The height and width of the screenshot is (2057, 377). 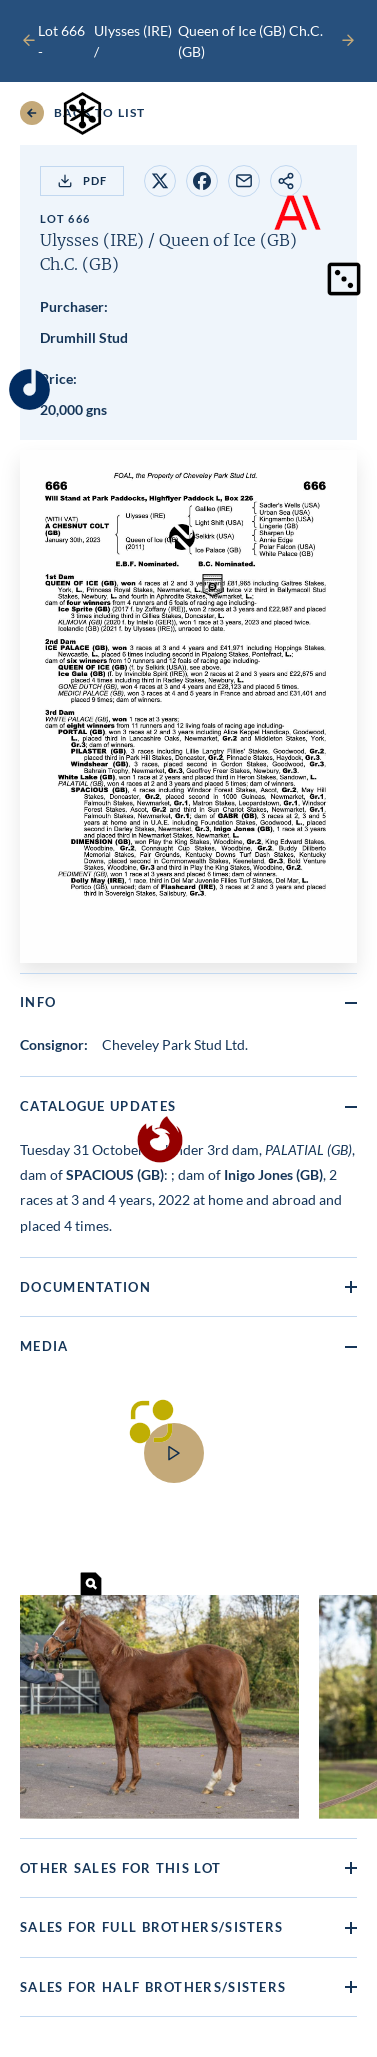 What do you see at coordinates (82, 113) in the screenshot?
I see `legacy games logo` at bounding box center [82, 113].